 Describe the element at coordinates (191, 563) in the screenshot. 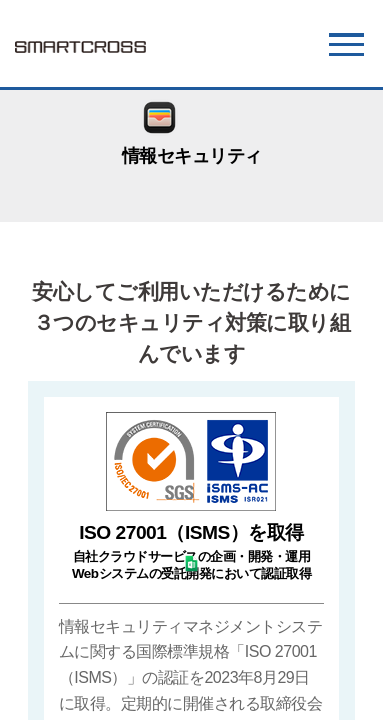

I see `open a Microsoft Excel spreadsheet file` at that location.